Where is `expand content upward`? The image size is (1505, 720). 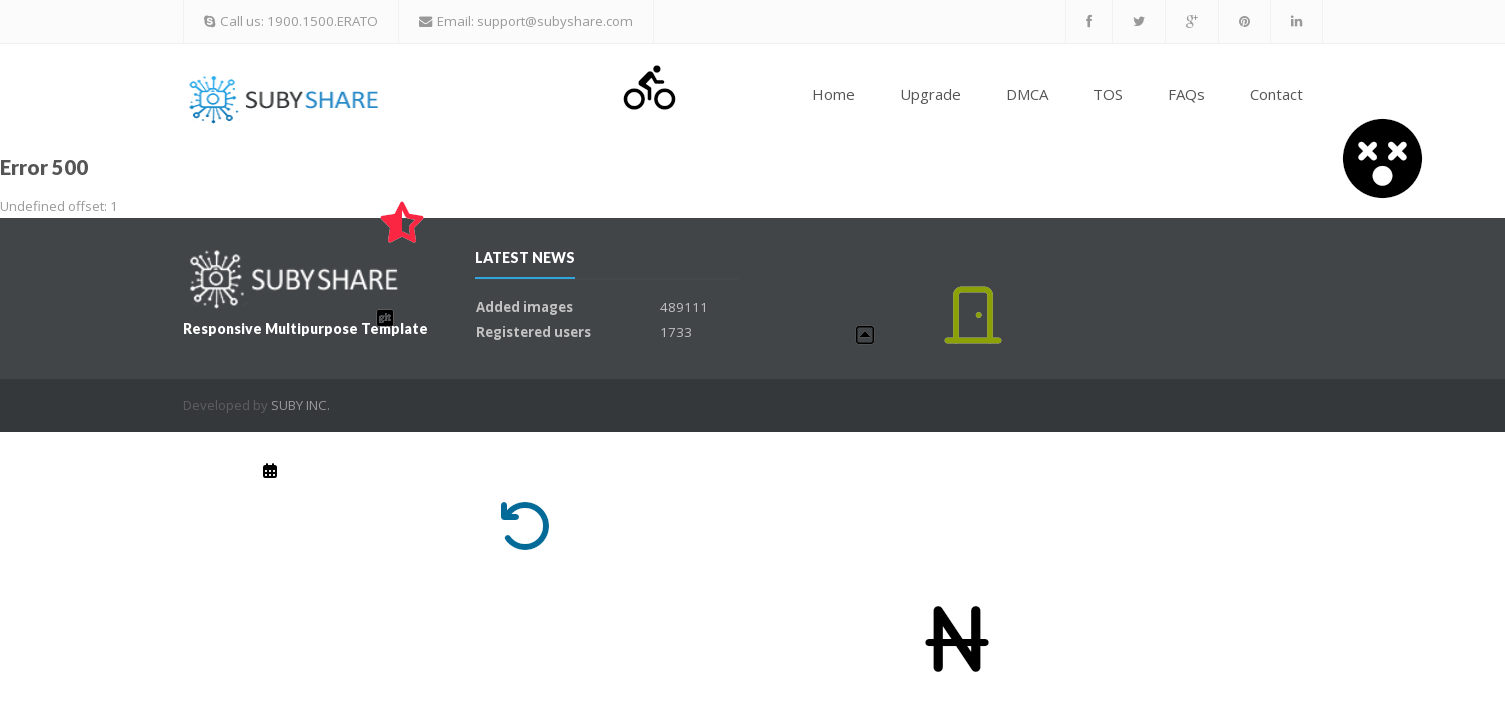
expand content upward is located at coordinates (865, 335).